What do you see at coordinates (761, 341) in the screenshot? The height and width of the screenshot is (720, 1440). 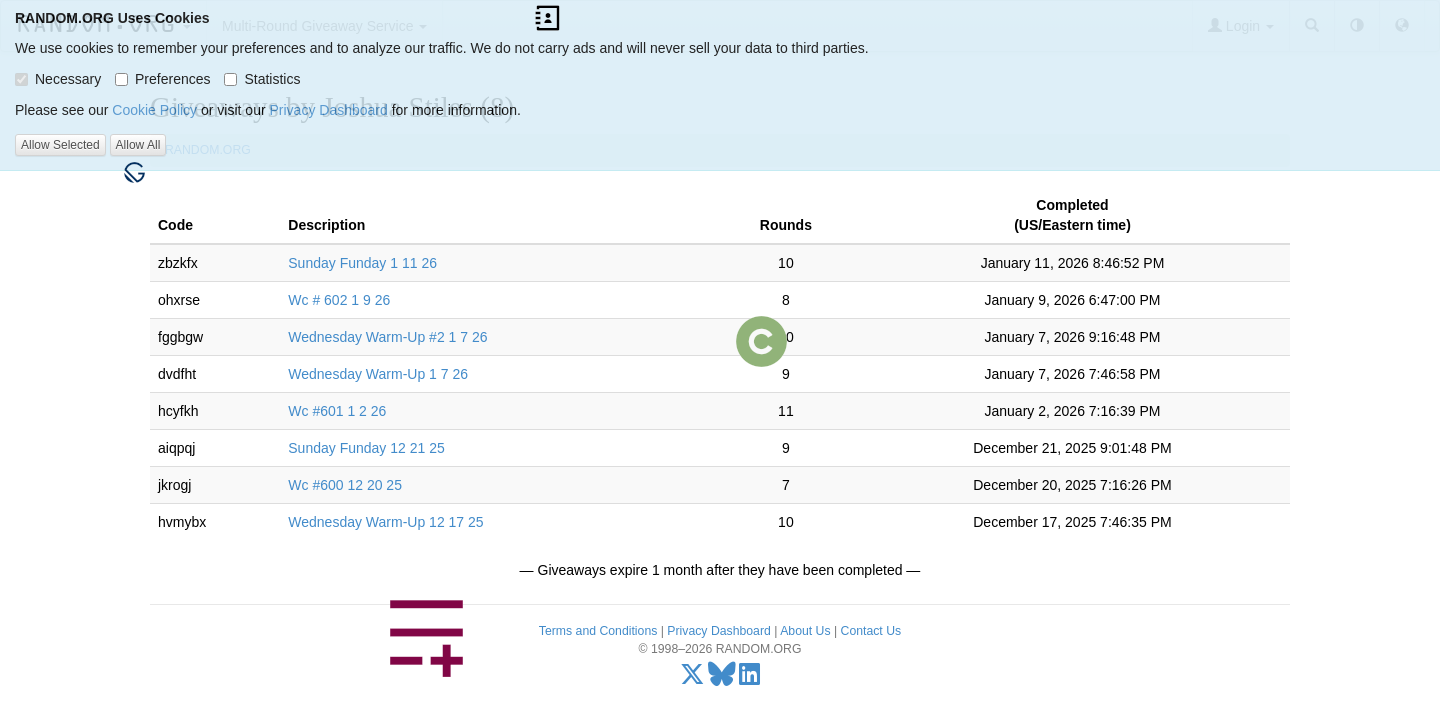 I see `indicates copyrighted content` at bounding box center [761, 341].